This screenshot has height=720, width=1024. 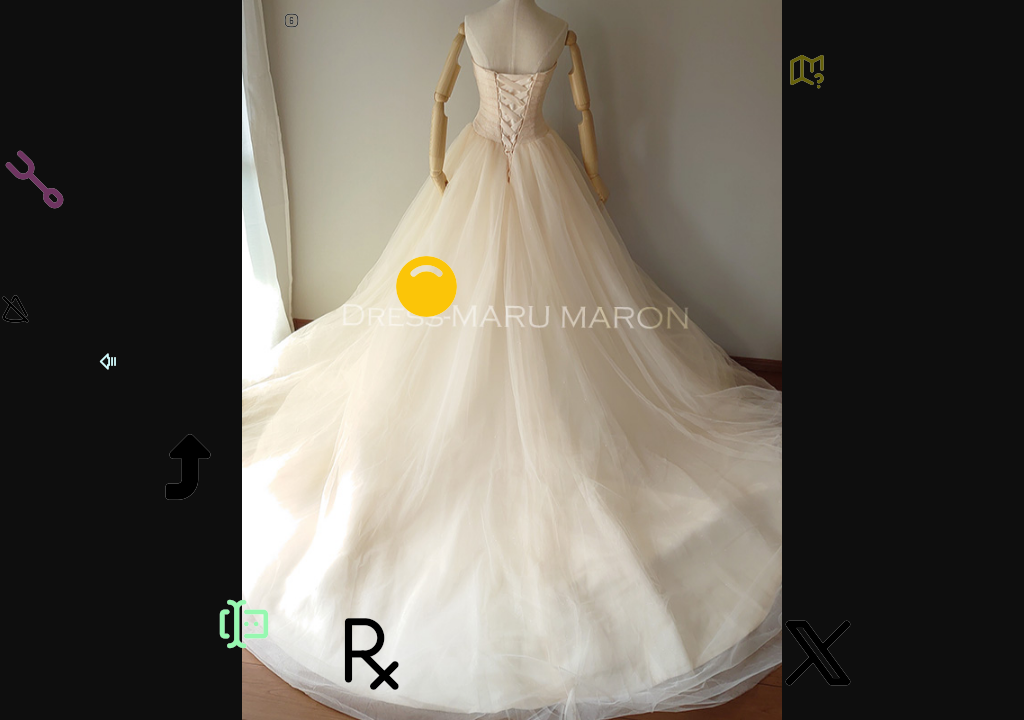 I want to click on disable construction or maintenance mode, so click(x=15, y=309).